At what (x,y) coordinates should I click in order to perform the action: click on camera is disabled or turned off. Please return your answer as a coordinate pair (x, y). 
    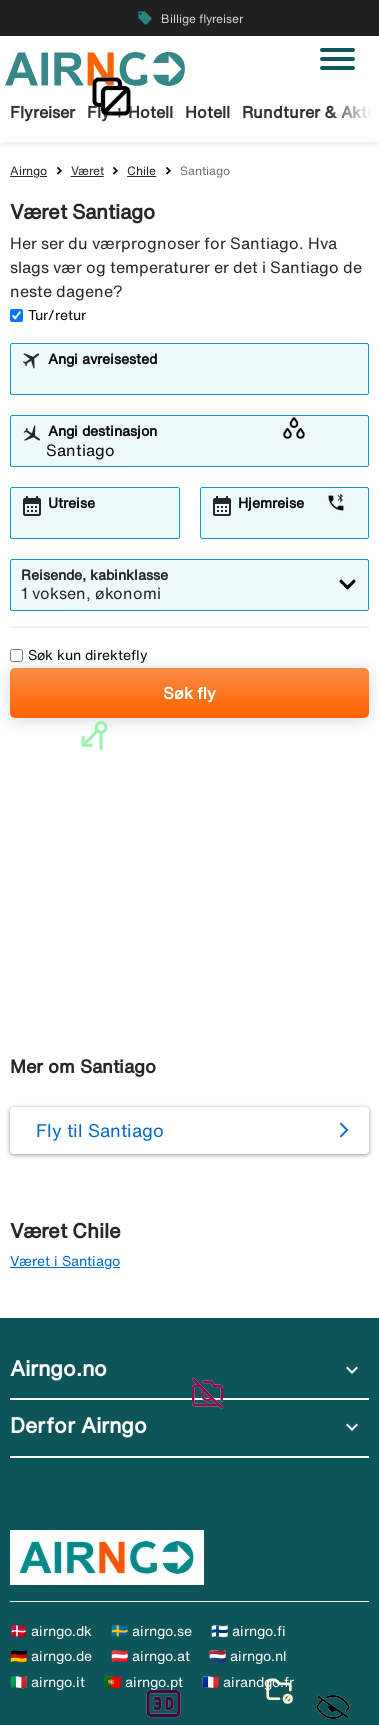
    Looking at the image, I should click on (207, 1393).